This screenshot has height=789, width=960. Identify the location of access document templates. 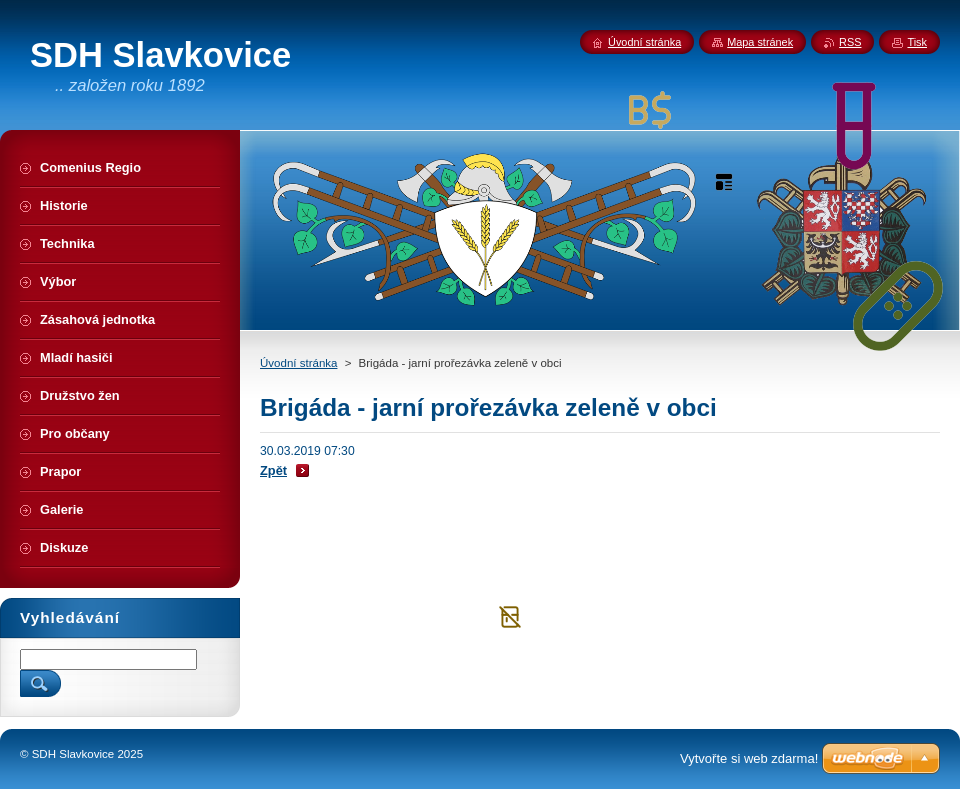
(724, 182).